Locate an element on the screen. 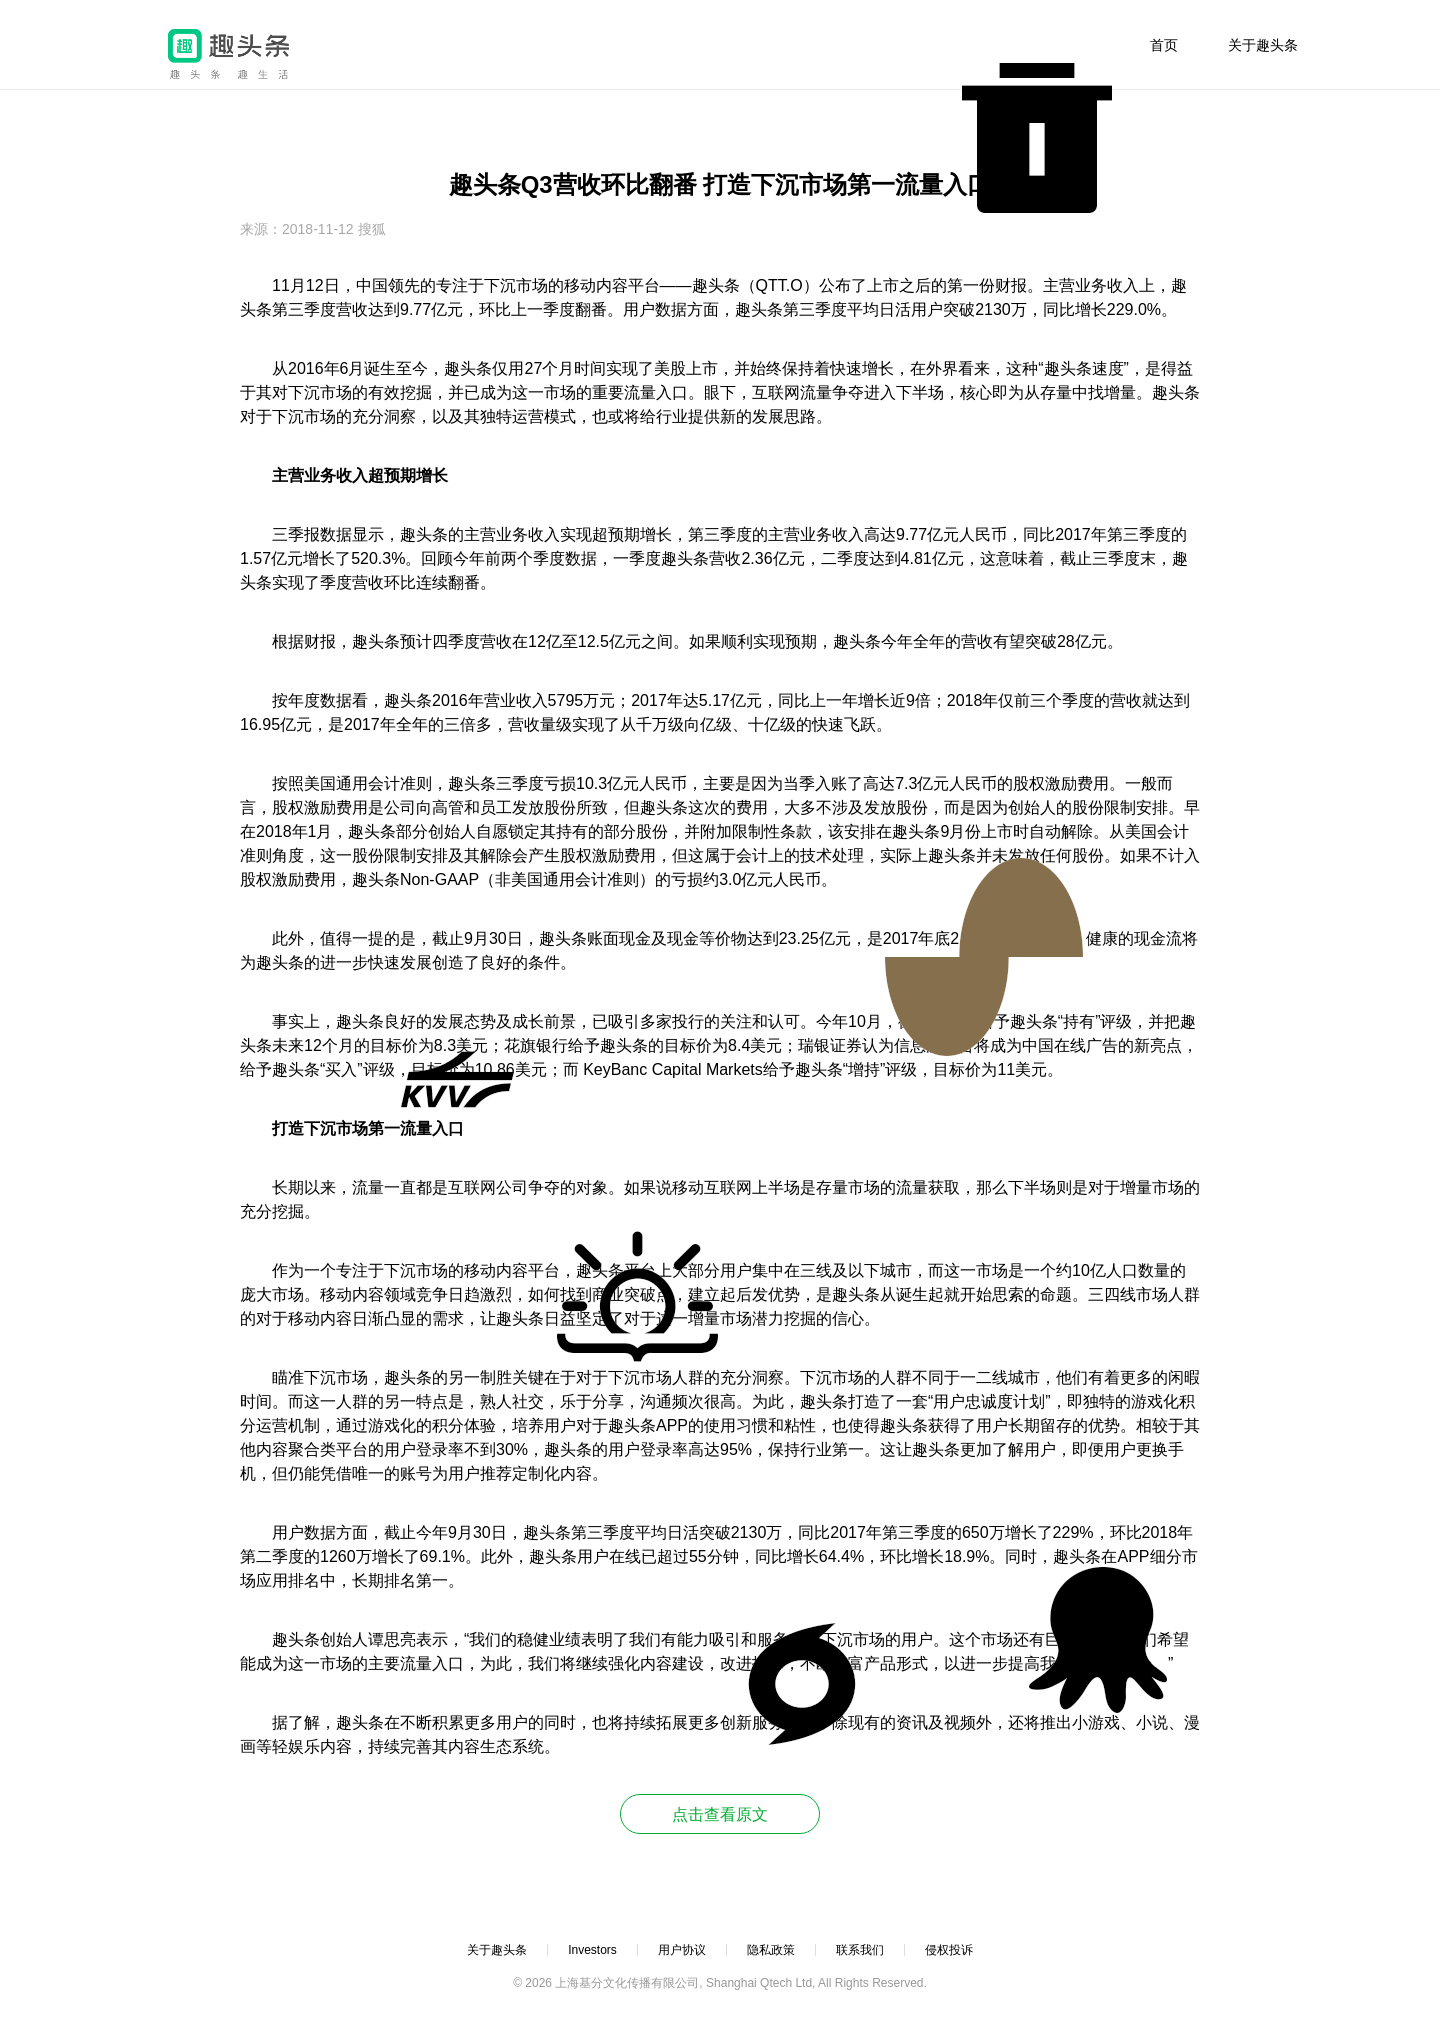 Image resolution: width=1440 pixels, height=2023 pixels. open jdoodle online compiler is located at coordinates (637, 1296).